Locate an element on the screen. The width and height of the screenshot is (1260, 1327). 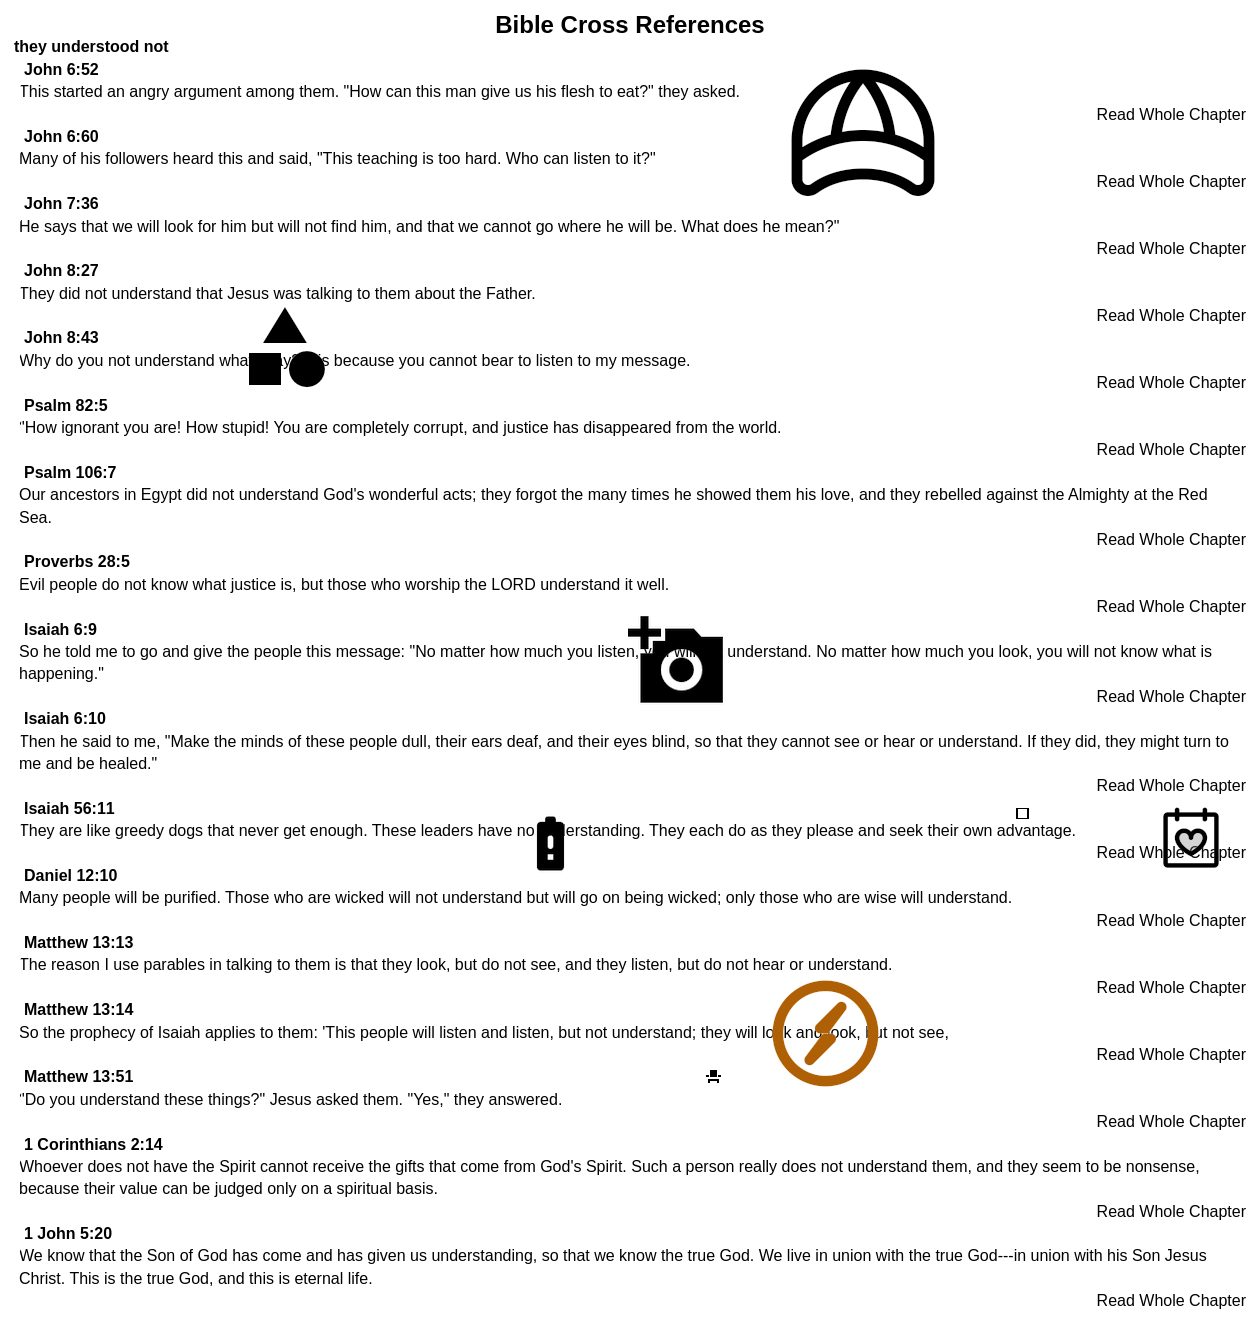
browse hats or headwear category is located at coordinates (863, 141).